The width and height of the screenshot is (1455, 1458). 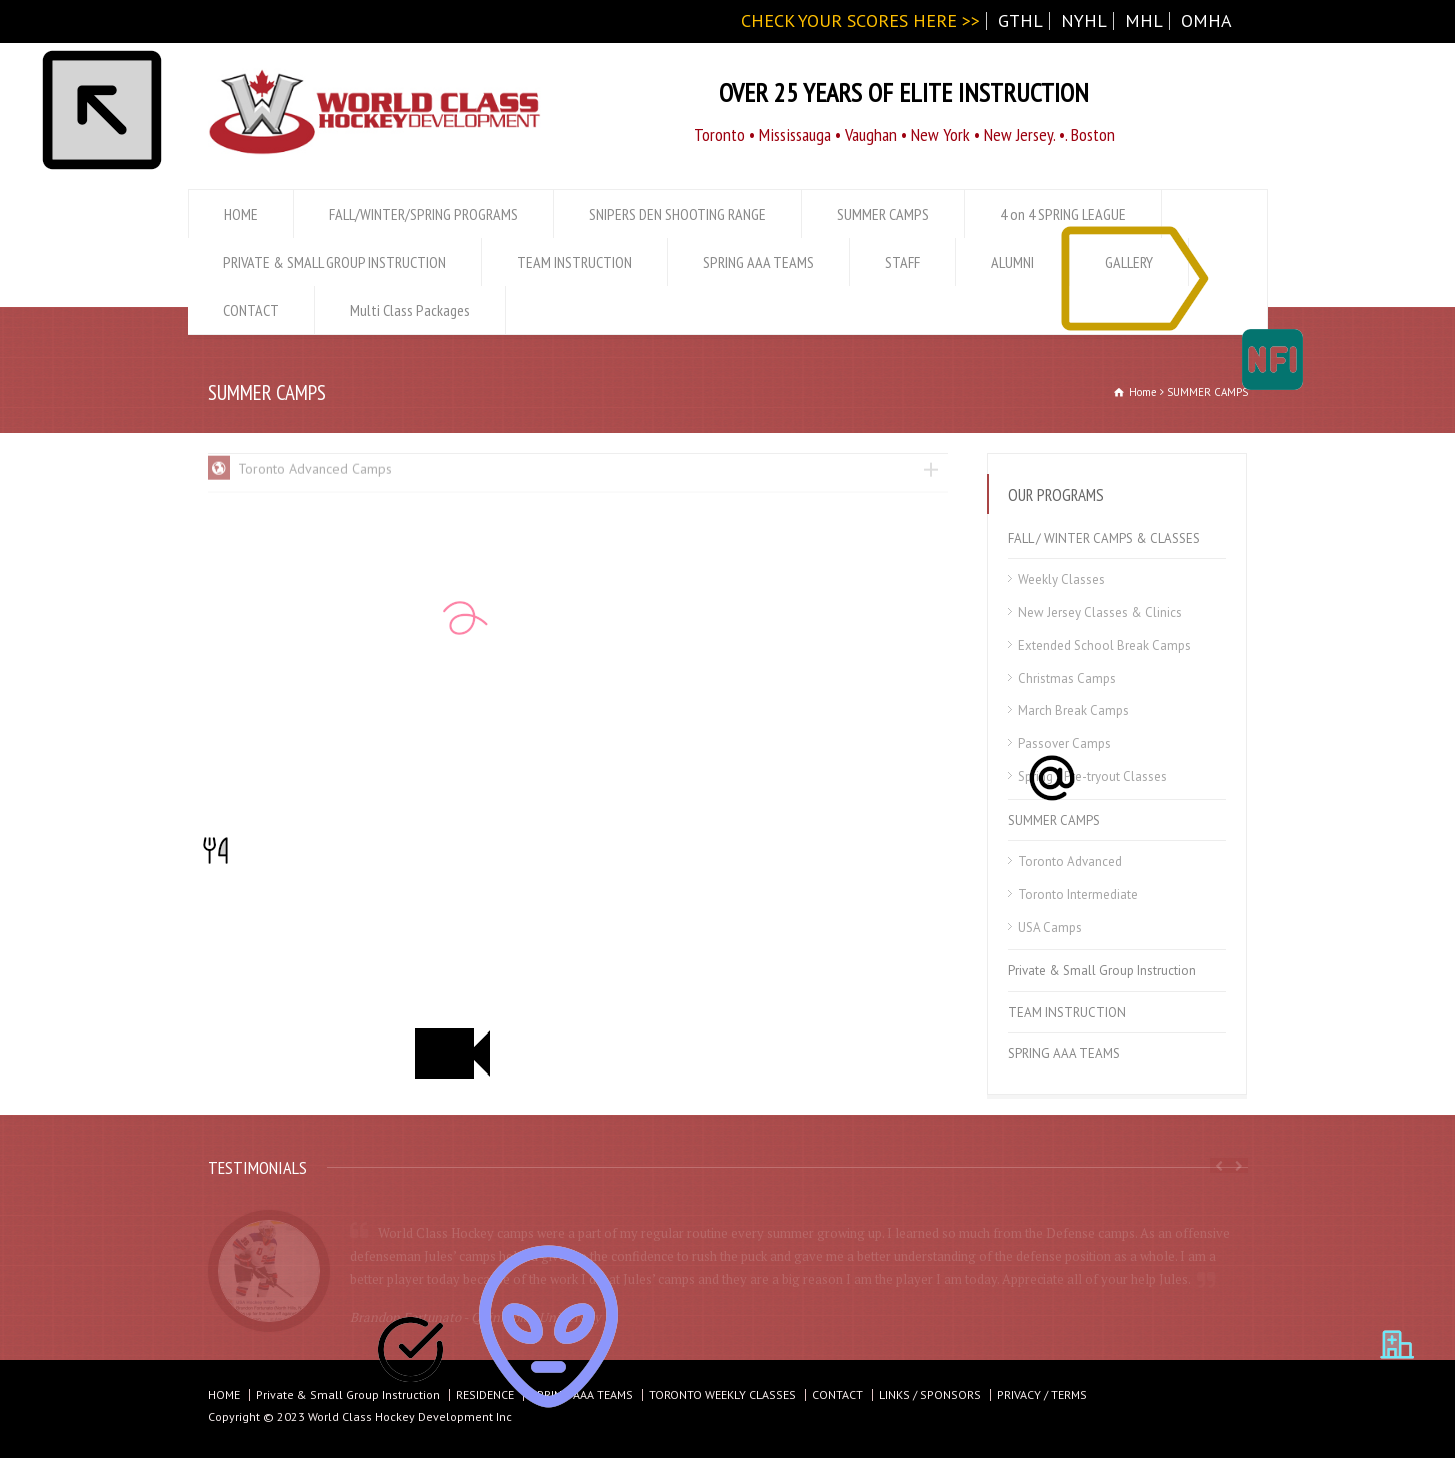 I want to click on start a video call, so click(x=452, y=1053).